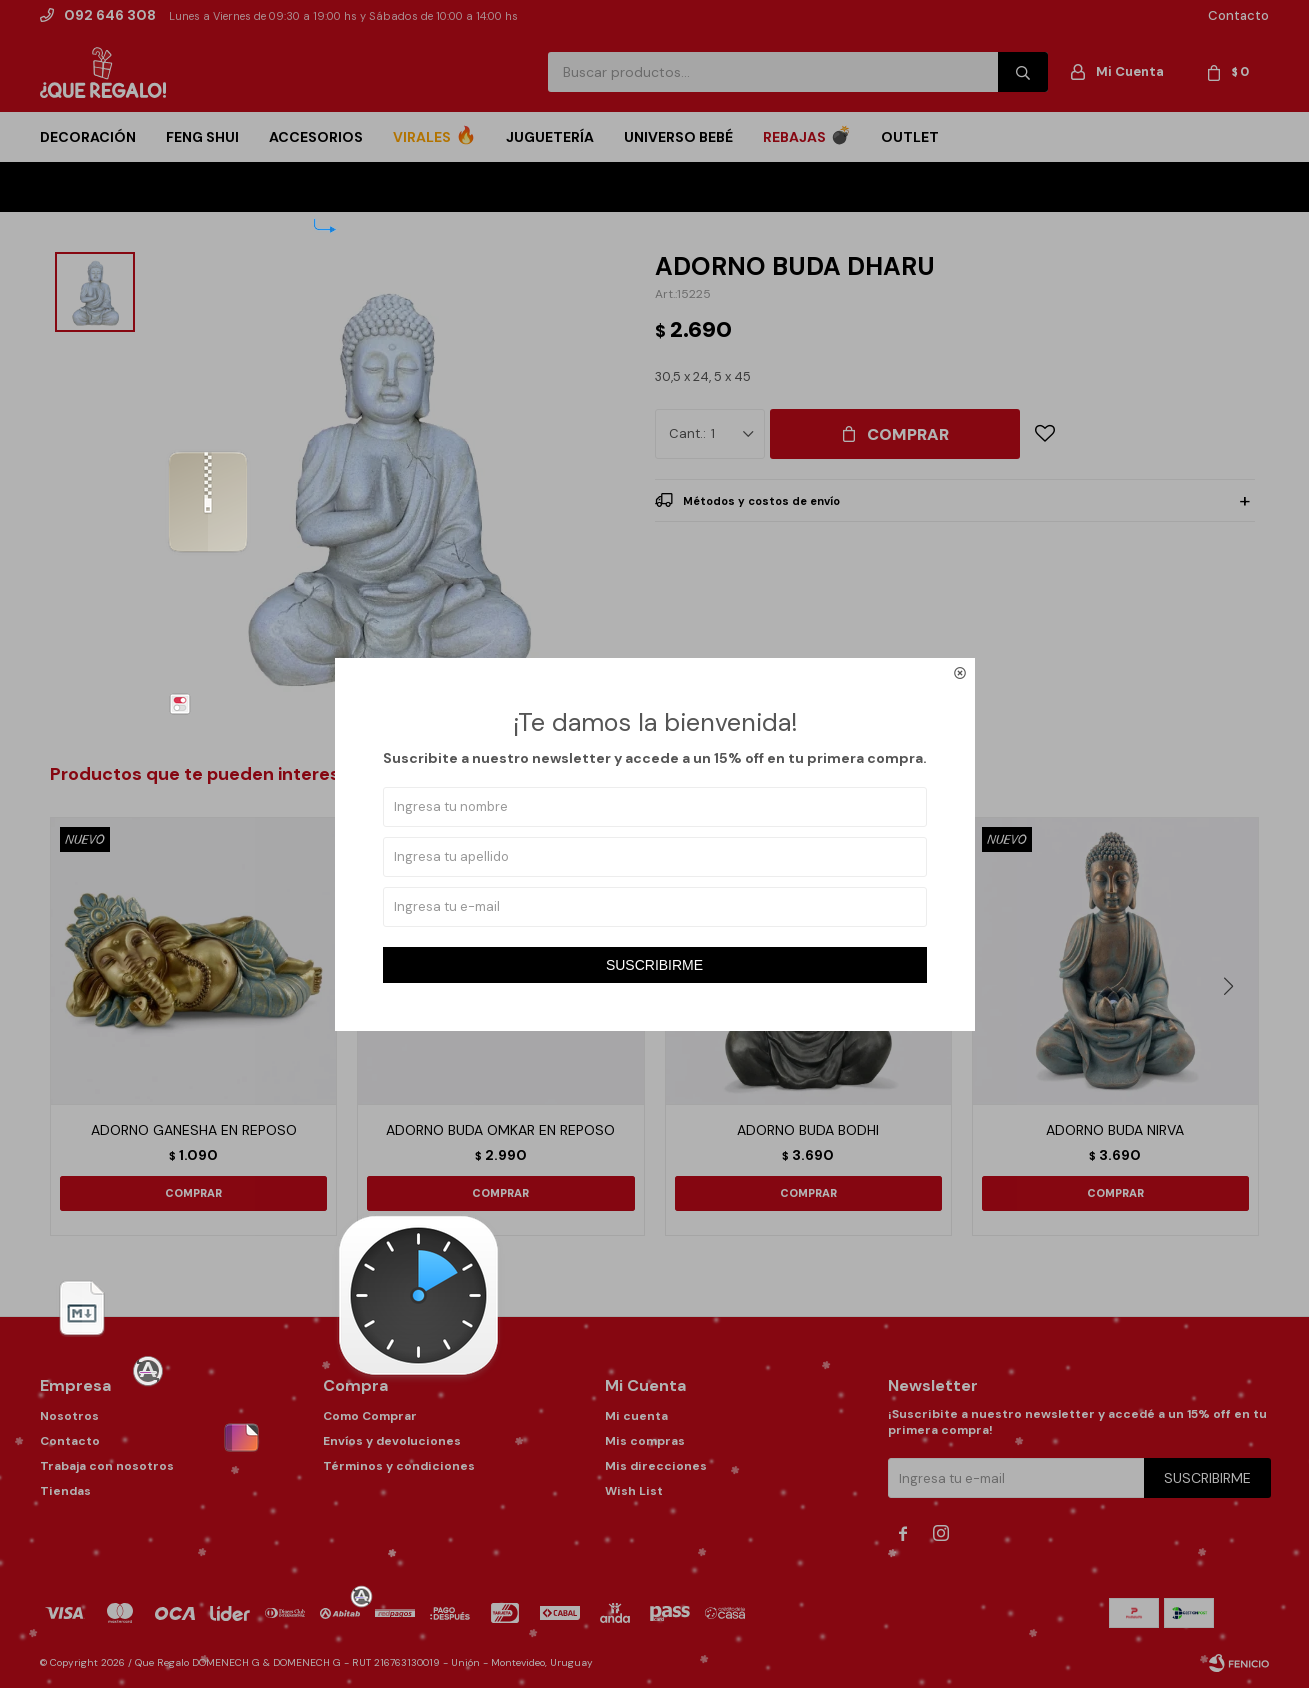 The height and width of the screenshot is (1688, 1309). What do you see at coordinates (241, 1437) in the screenshot?
I see `customize desktop theme settings` at bounding box center [241, 1437].